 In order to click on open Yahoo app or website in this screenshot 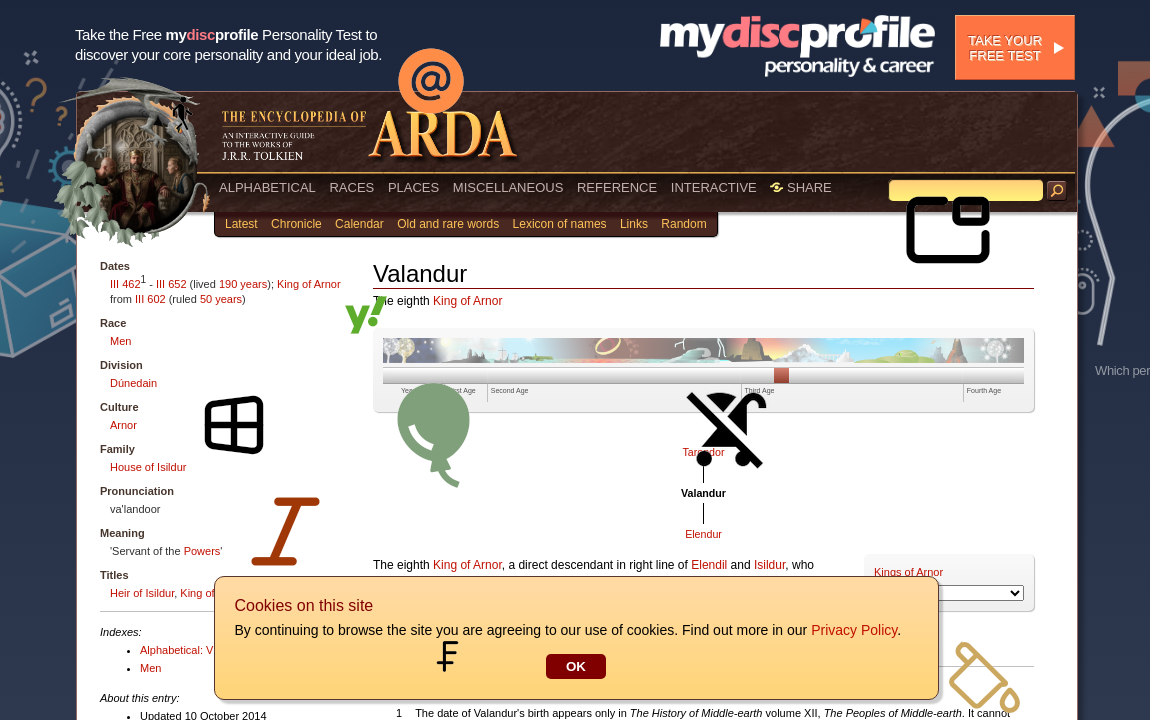, I will do `click(366, 315)`.